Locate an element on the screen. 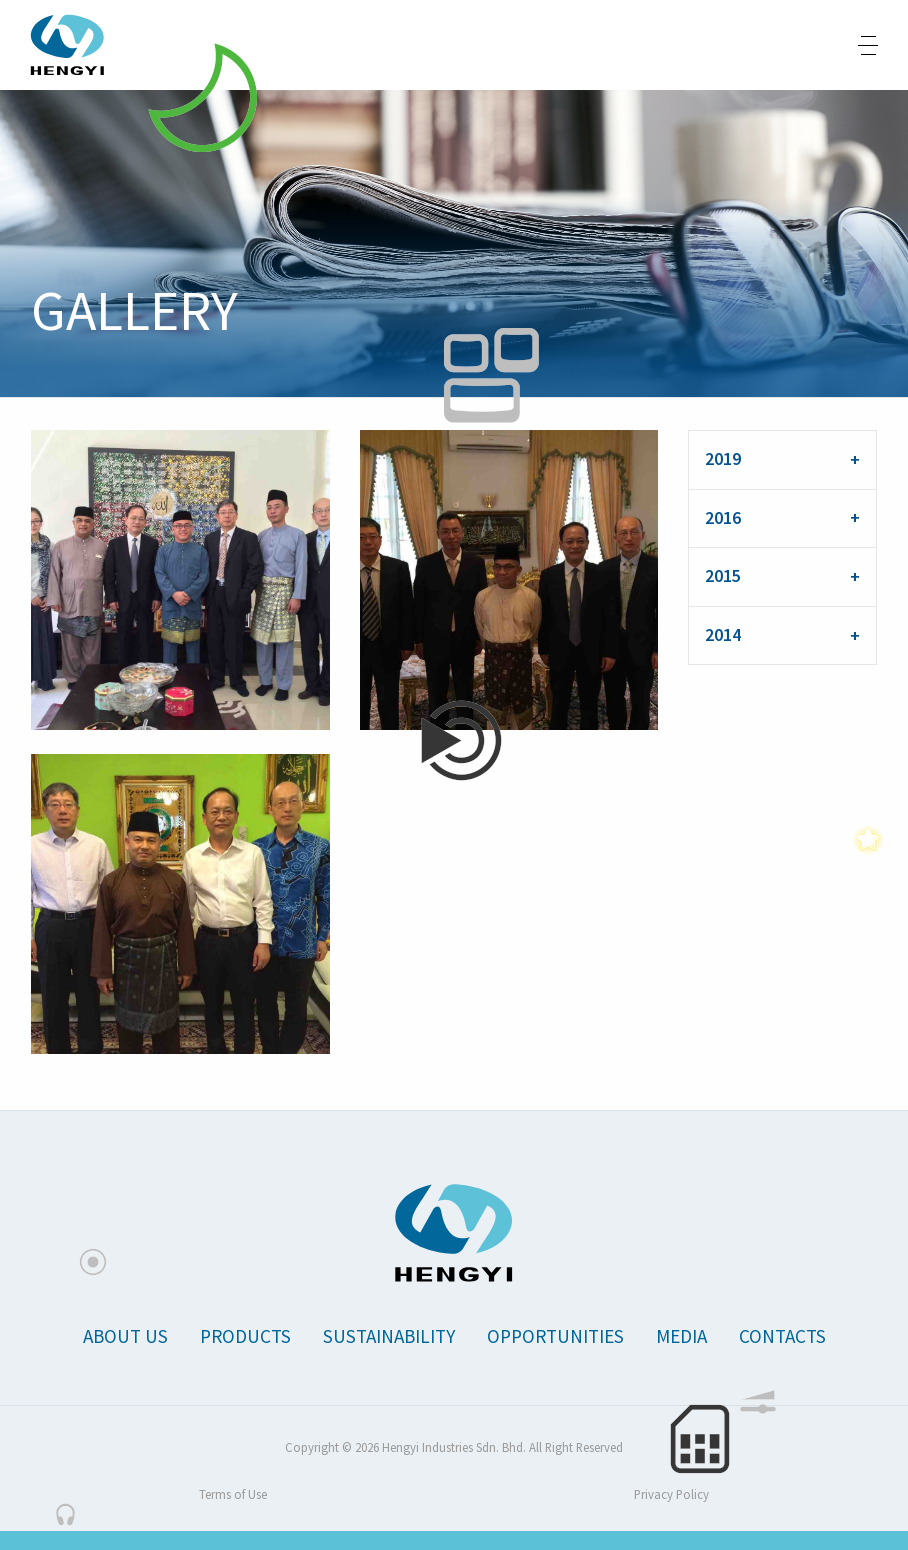  indicates half-width input mode is active in fcitx is located at coordinates (202, 97).